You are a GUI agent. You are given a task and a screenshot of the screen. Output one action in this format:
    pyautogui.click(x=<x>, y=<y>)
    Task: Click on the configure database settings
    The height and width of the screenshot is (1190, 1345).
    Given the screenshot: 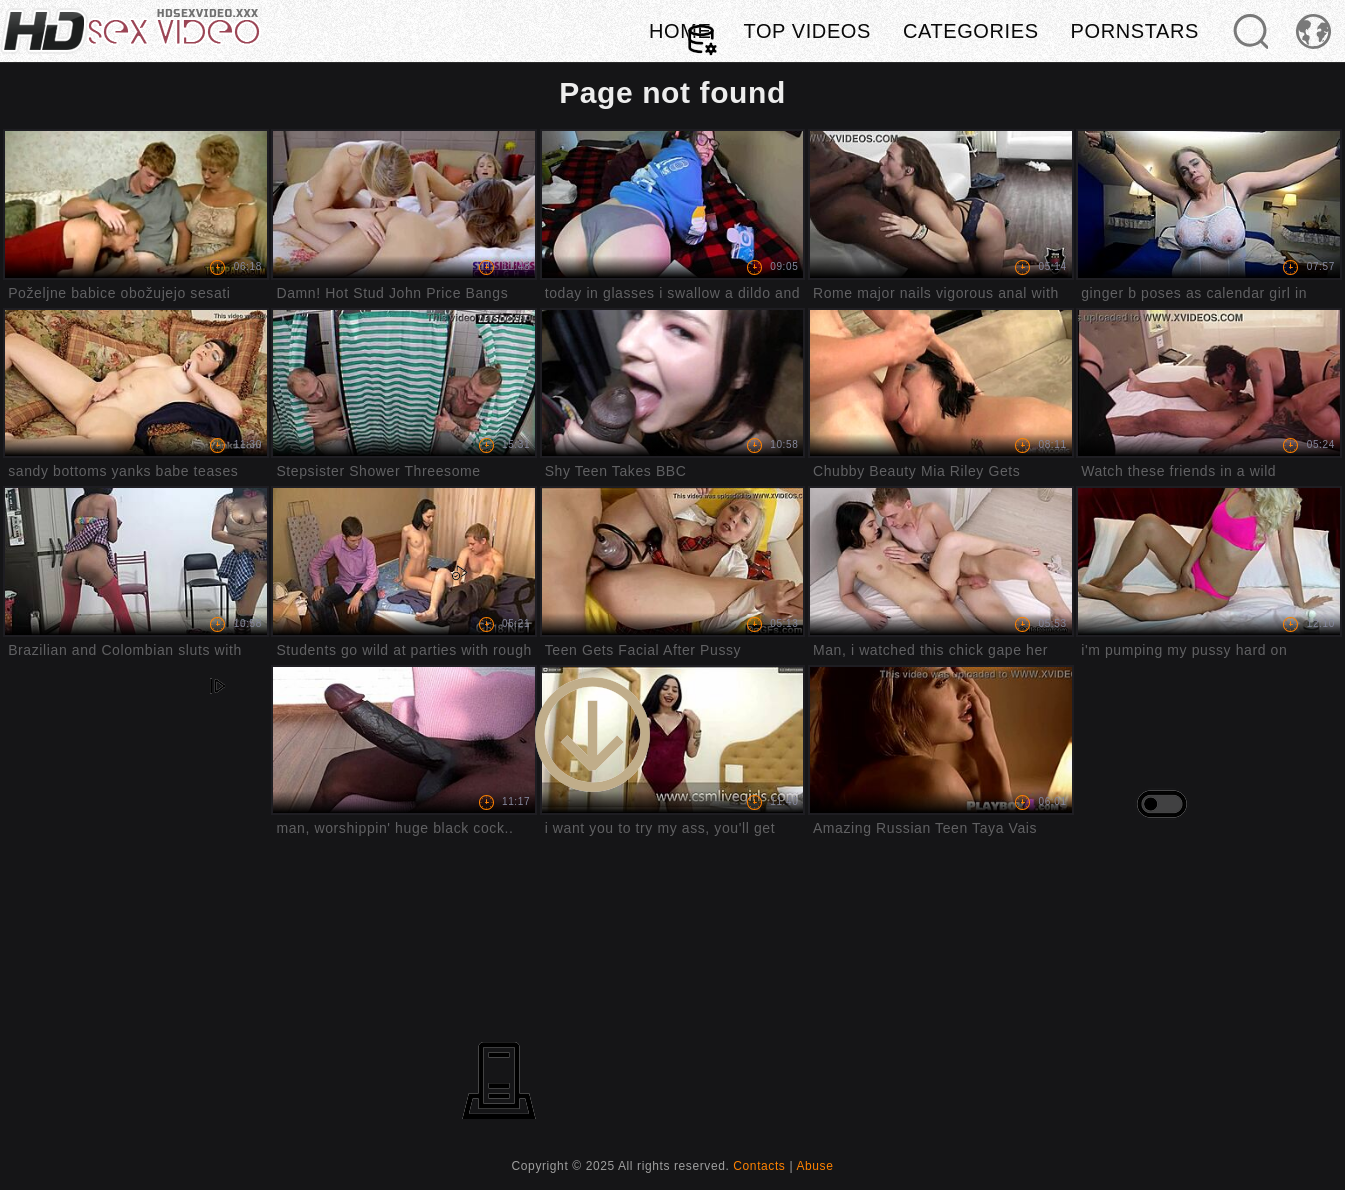 What is the action you would take?
    pyautogui.click(x=701, y=39)
    